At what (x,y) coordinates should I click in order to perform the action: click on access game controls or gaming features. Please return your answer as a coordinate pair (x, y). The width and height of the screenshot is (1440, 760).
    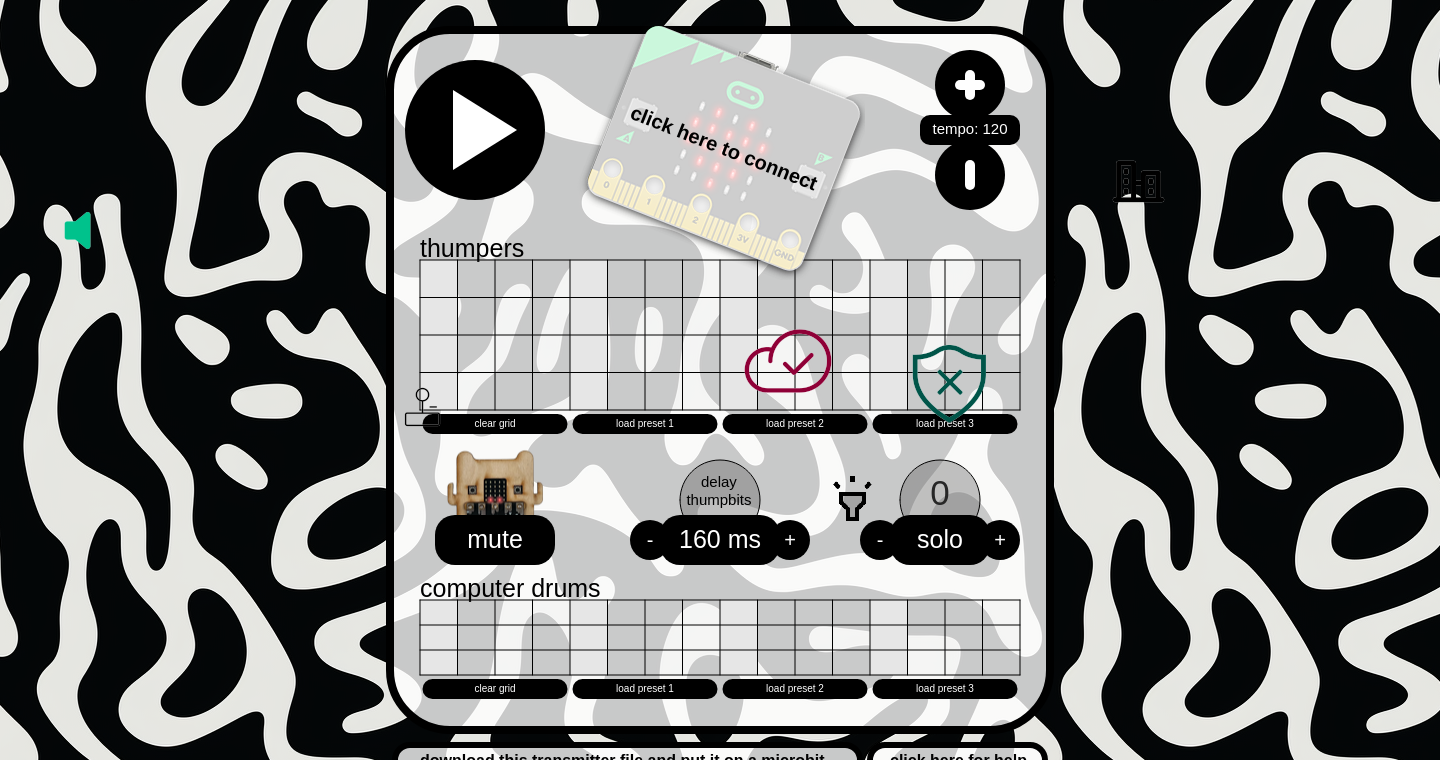
    Looking at the image, I should click on (422, 408).